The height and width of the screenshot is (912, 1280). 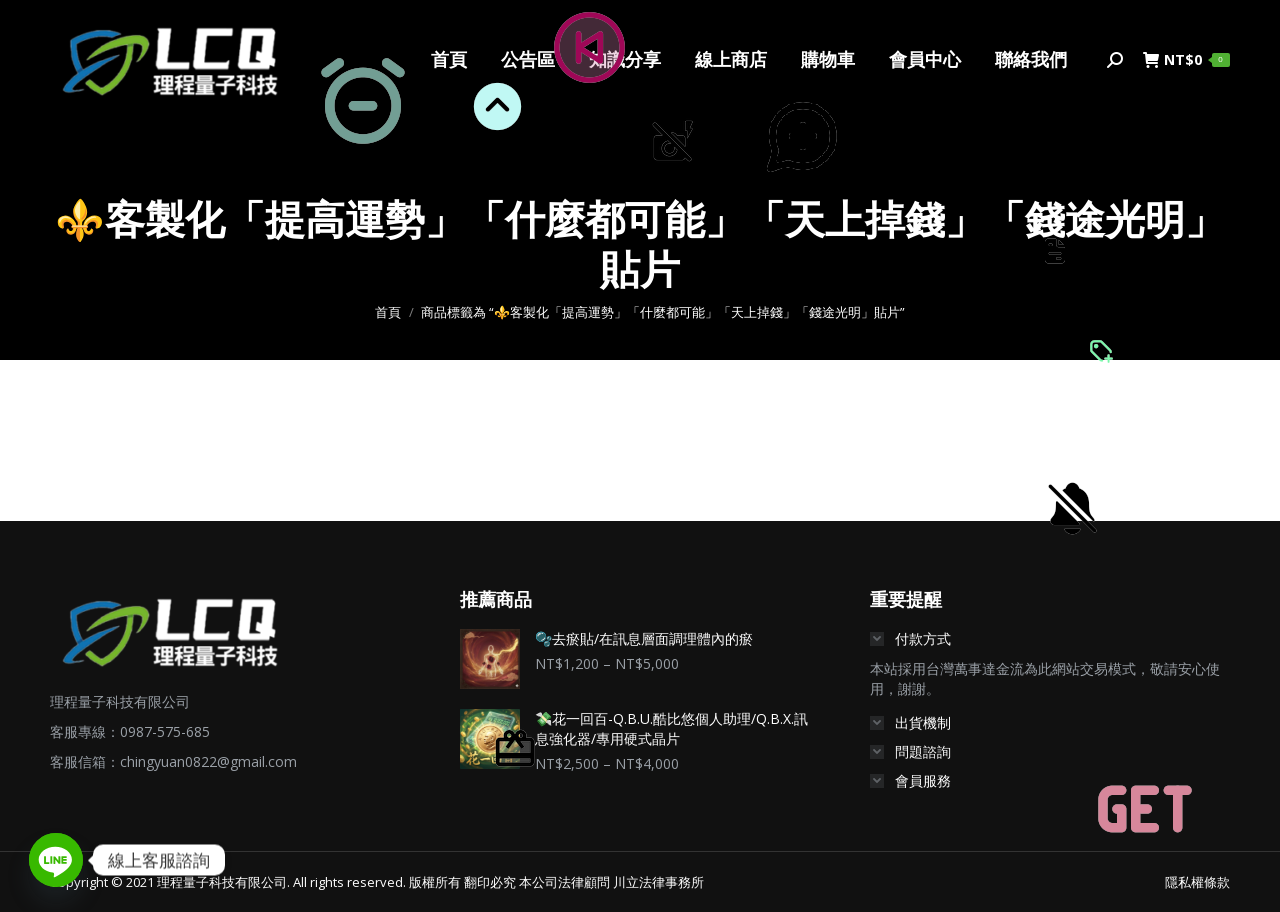 What do you see at coordinates (497, 106) in the screenshot?
I see `scroll to top of page` at bounding box center [497, 106].